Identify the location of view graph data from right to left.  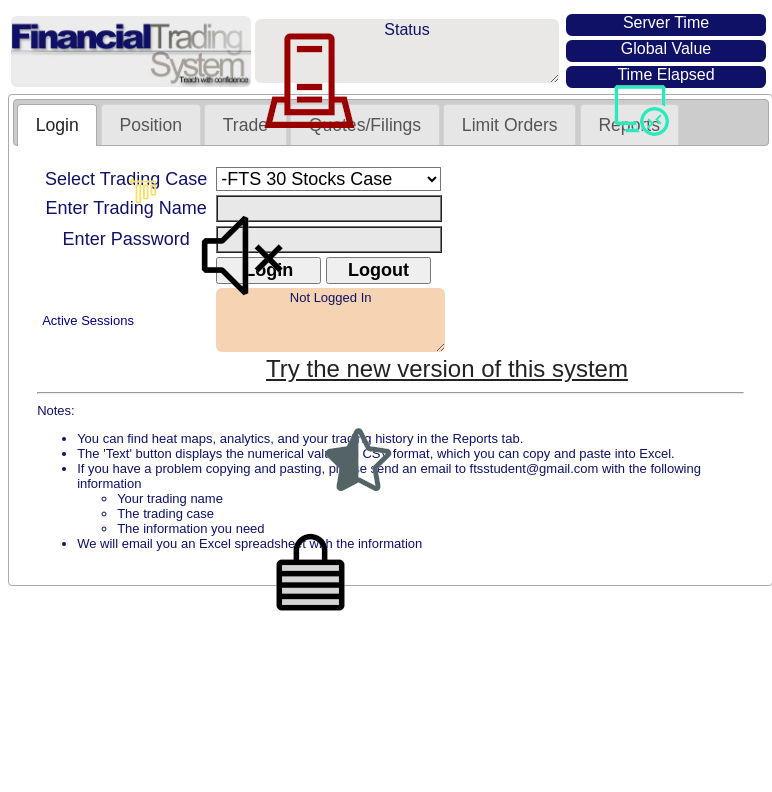
(143, 190).